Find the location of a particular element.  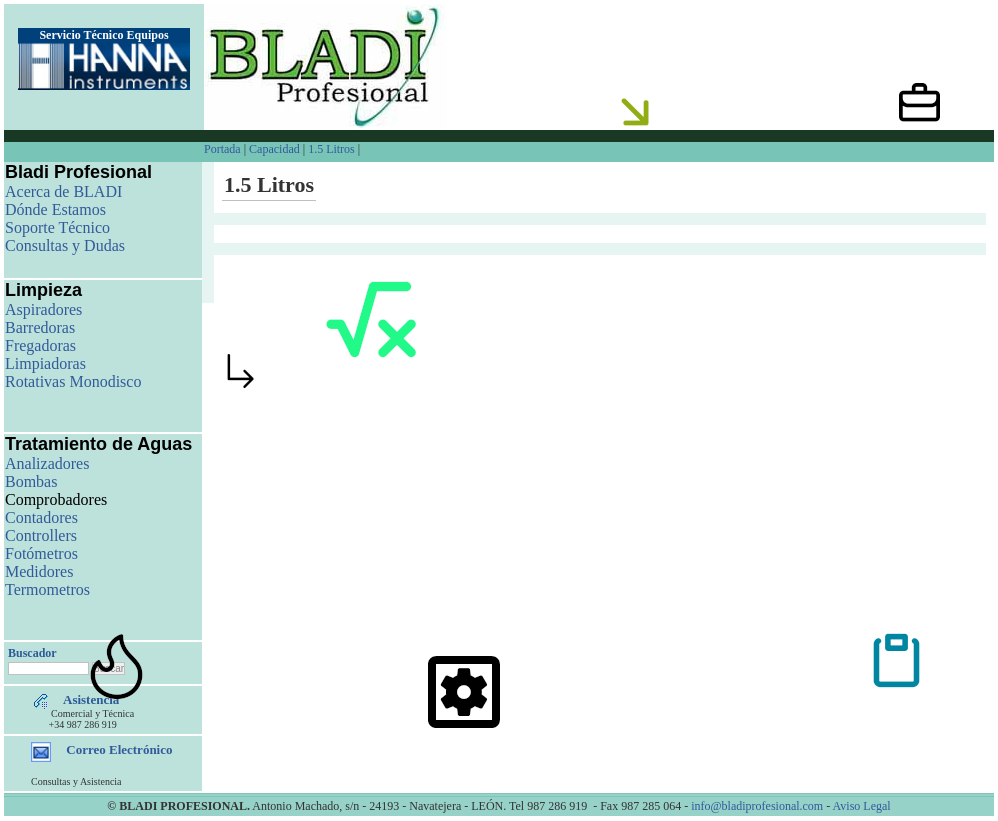

navigate to the next item diagonally is located at coordinates (635, 112).